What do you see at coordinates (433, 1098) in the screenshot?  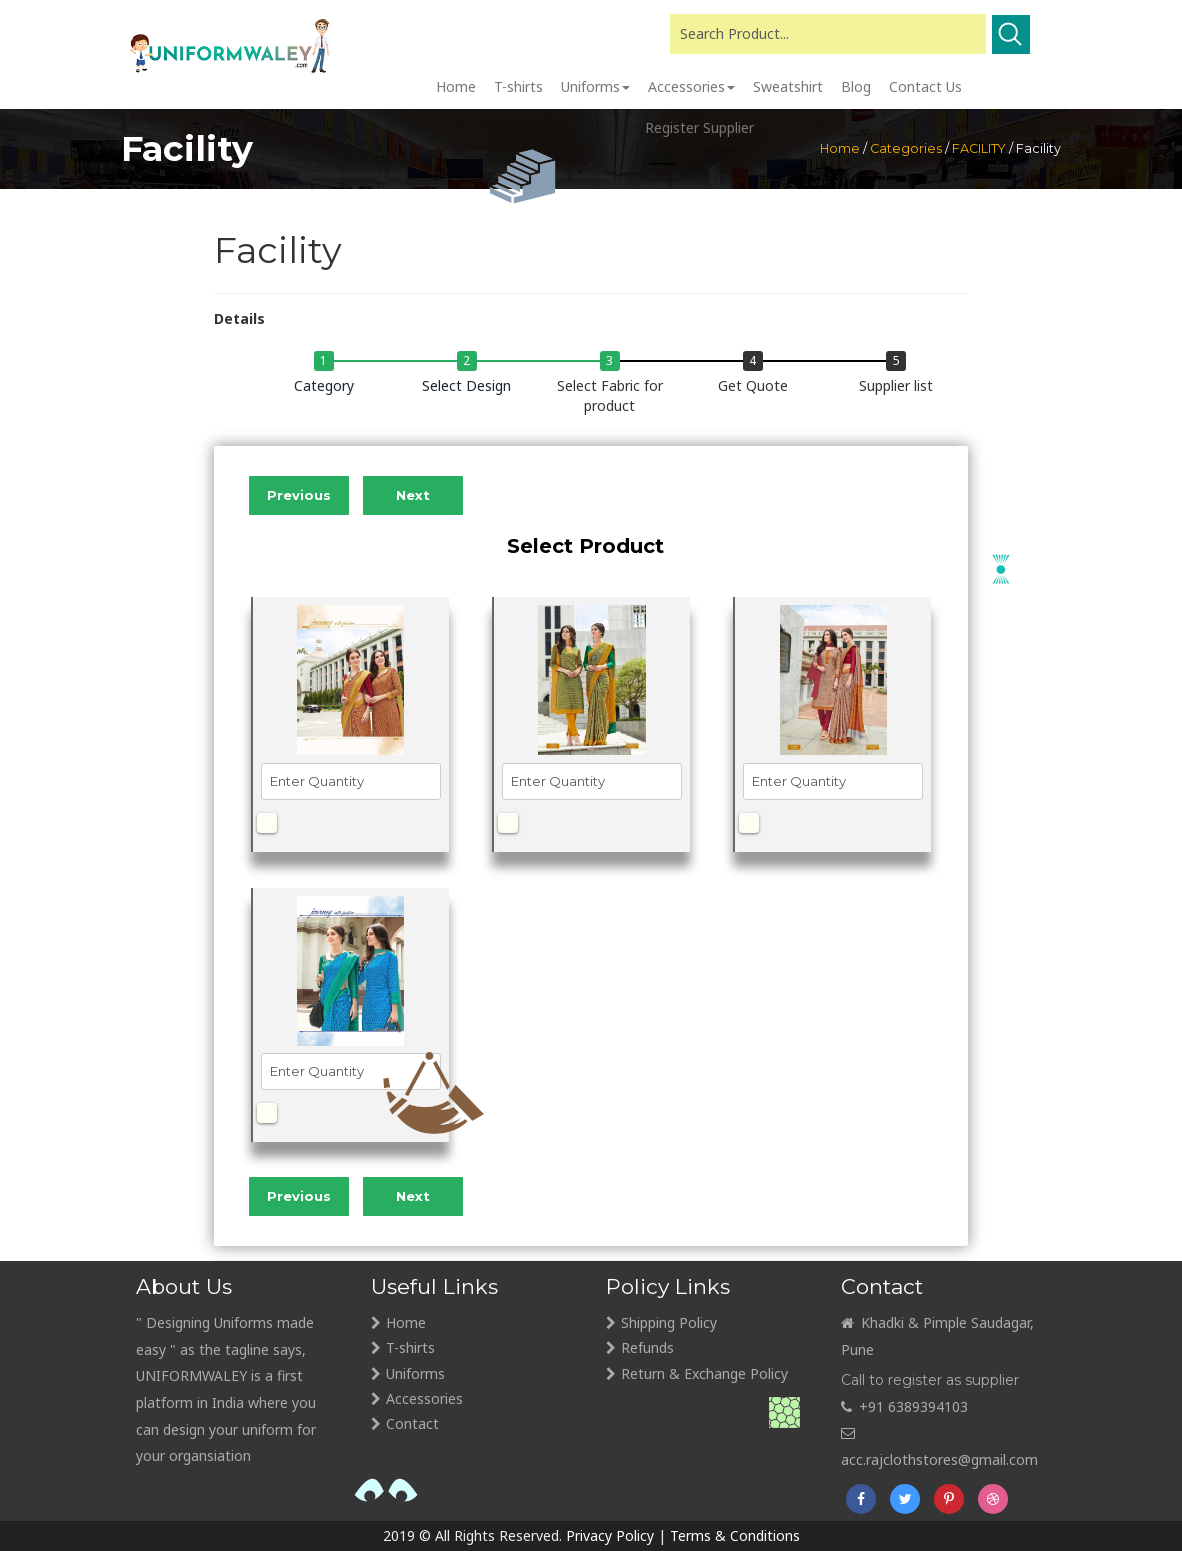 I see `equip or use hunting horn instrument` at bounding box center [433, 1098].